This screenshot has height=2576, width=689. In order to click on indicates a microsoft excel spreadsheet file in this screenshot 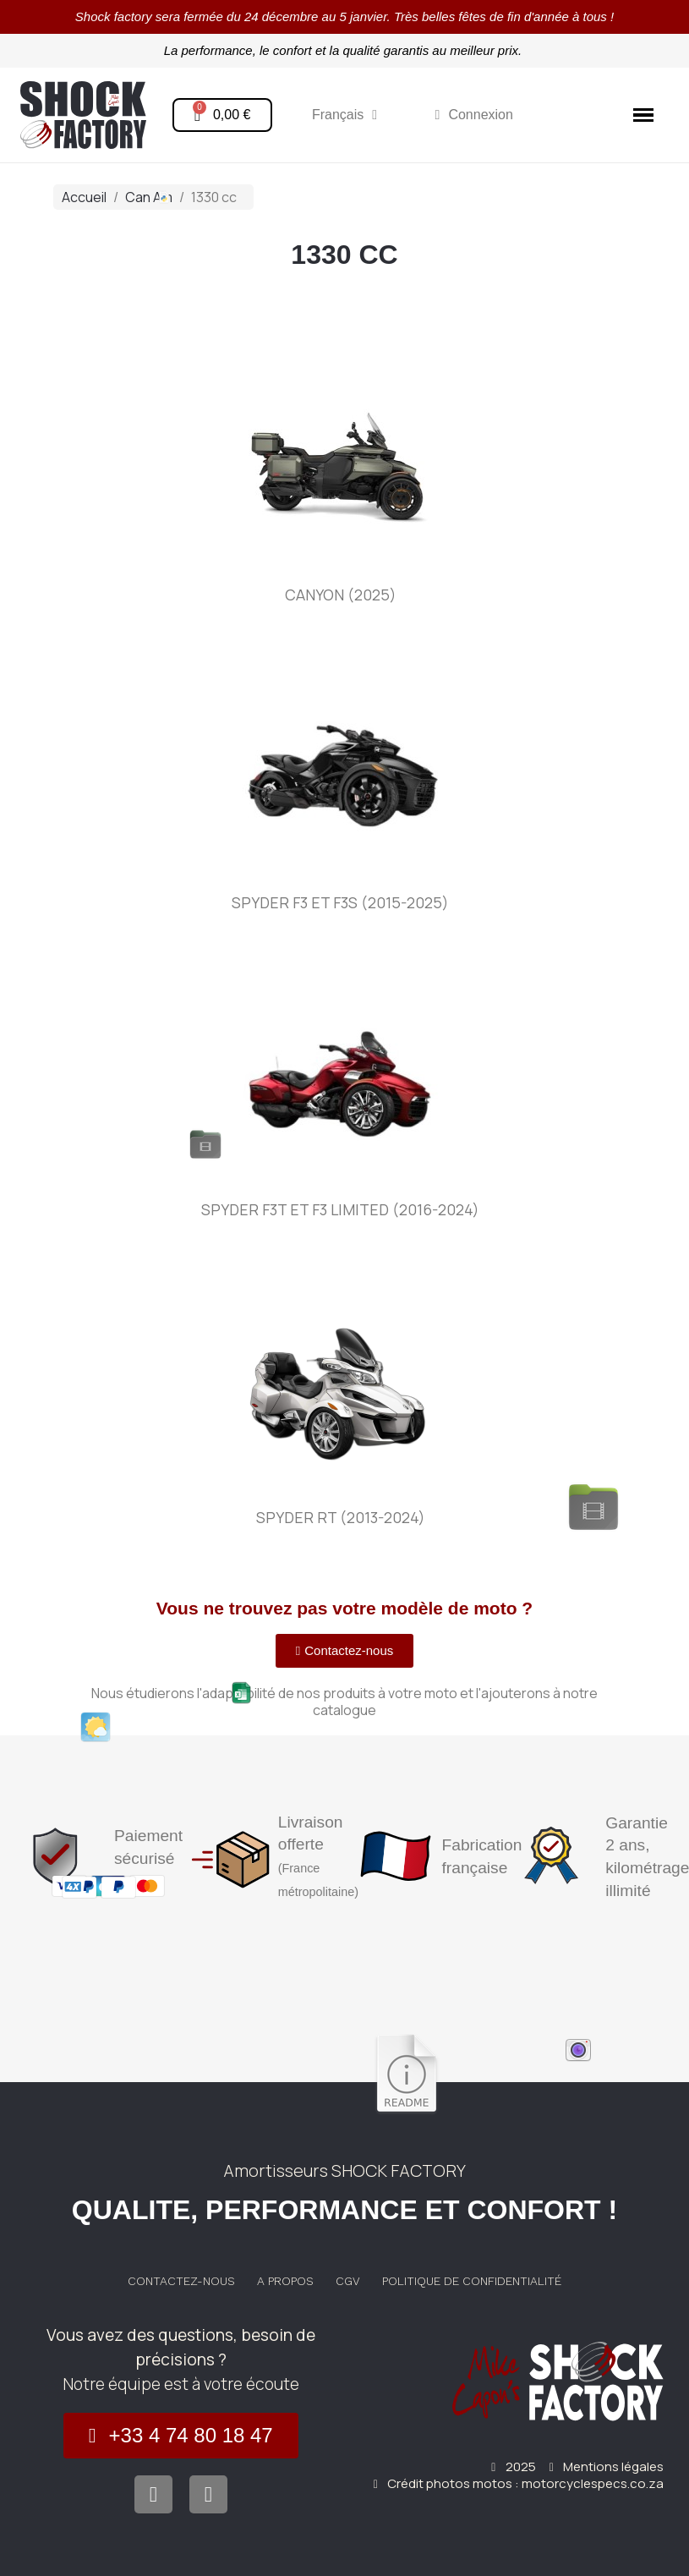, I will do `click(241, 1692)`.